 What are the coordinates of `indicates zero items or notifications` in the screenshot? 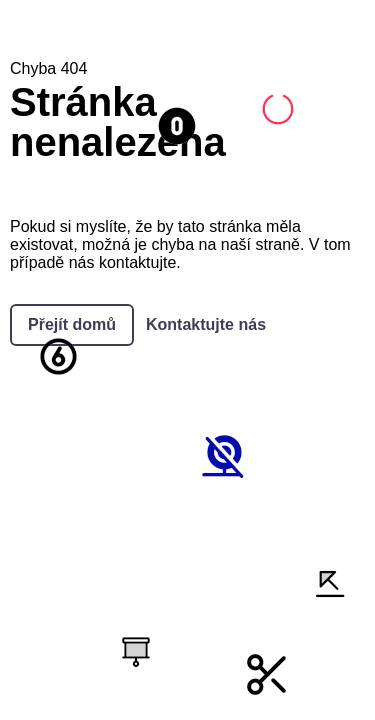 It's located at (177, 126).